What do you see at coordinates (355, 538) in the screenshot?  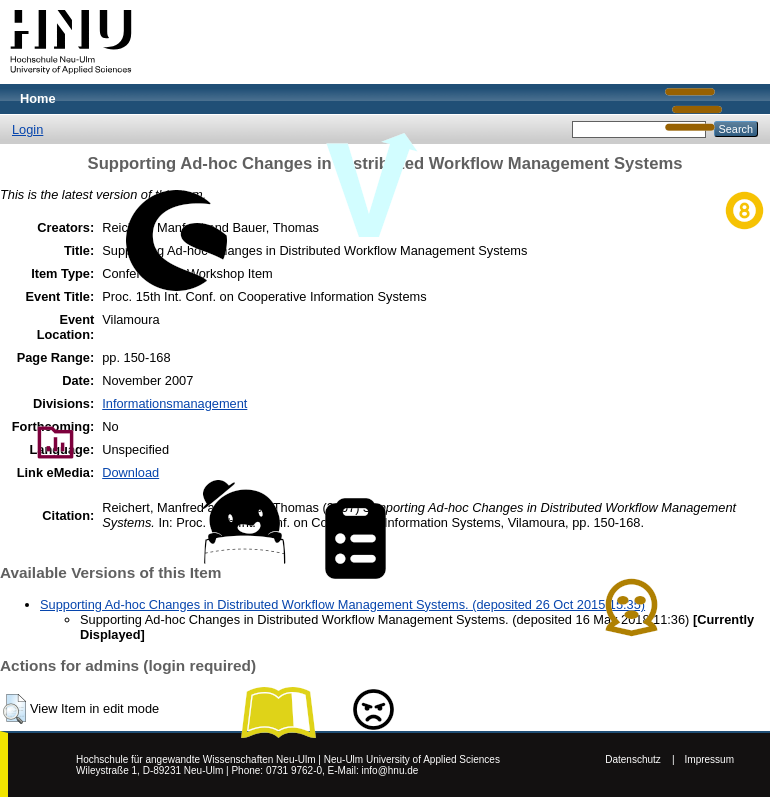 I see `view checklist or task list` at bounding box center [355, 538].